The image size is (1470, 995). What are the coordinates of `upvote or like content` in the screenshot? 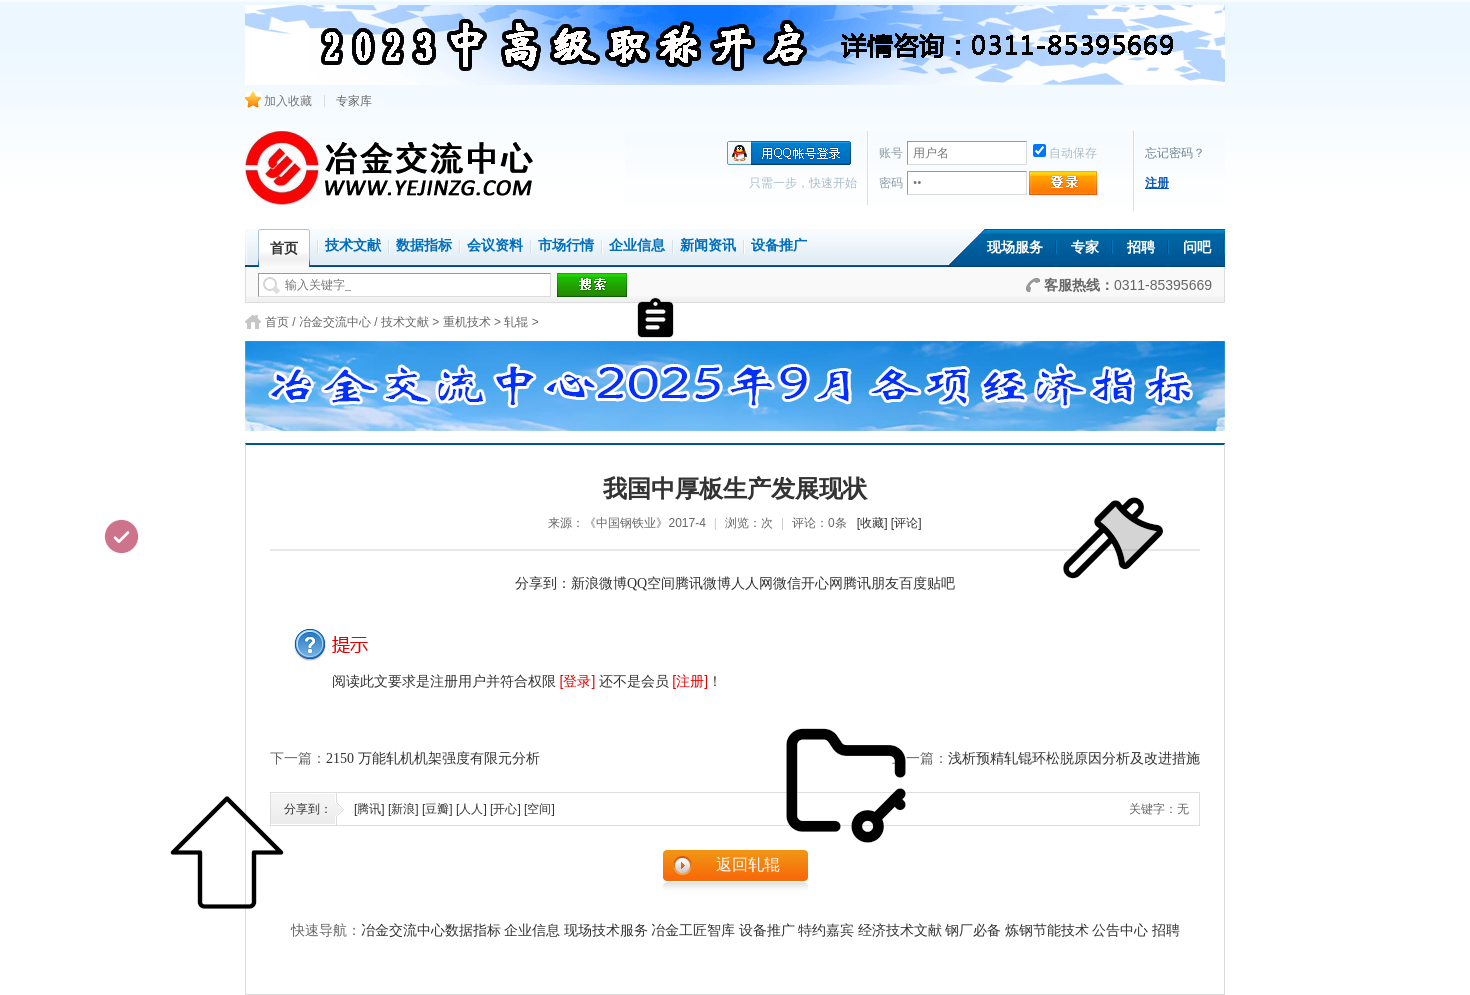 It's located at (227, 857).